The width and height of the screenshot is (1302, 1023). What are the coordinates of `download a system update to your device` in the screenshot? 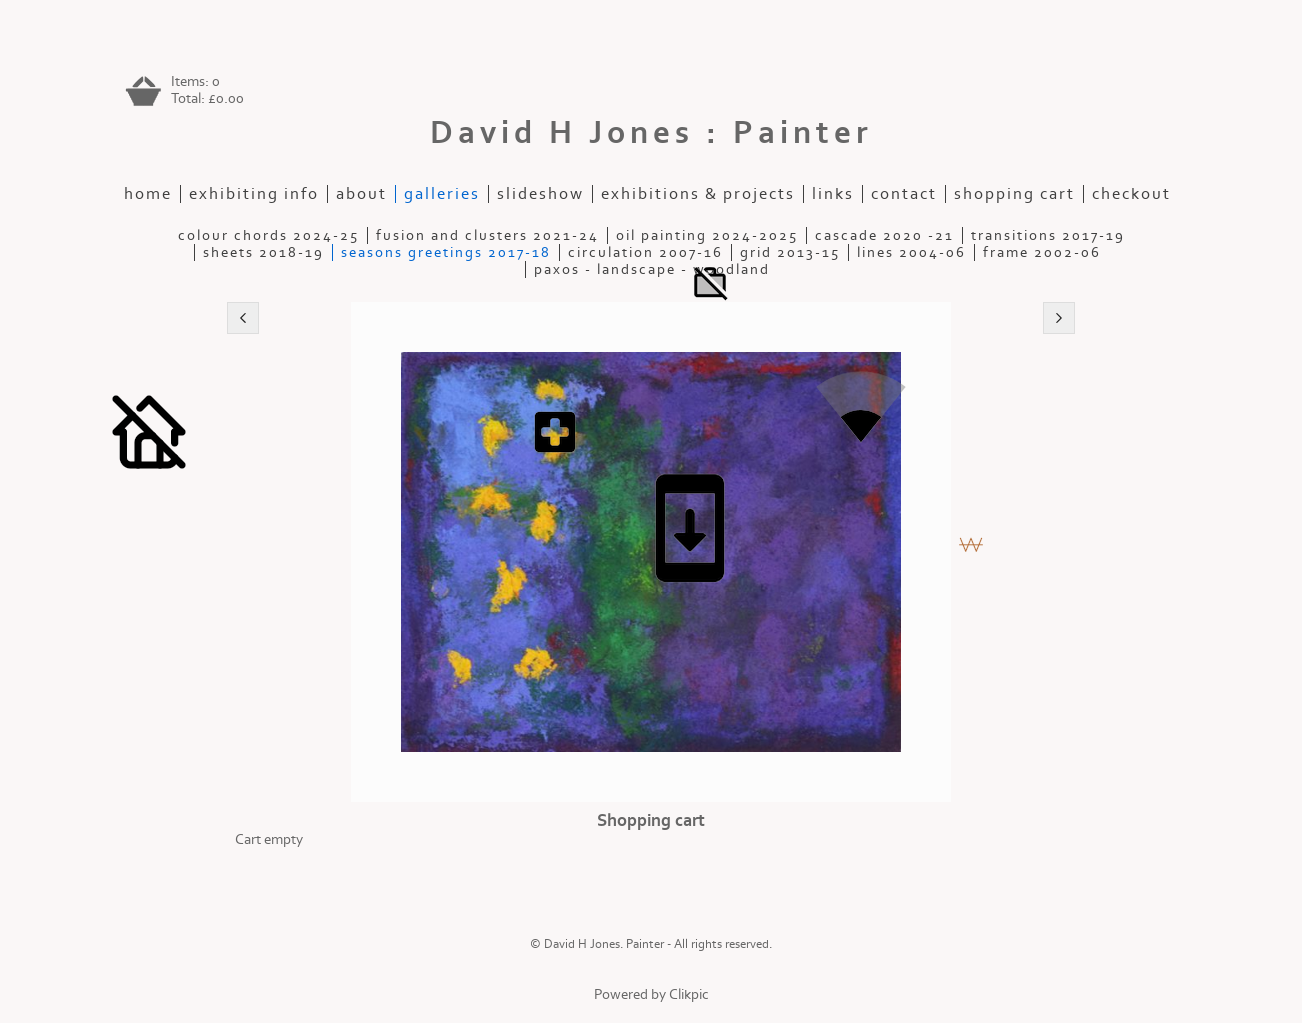 It's located at (690, 528).